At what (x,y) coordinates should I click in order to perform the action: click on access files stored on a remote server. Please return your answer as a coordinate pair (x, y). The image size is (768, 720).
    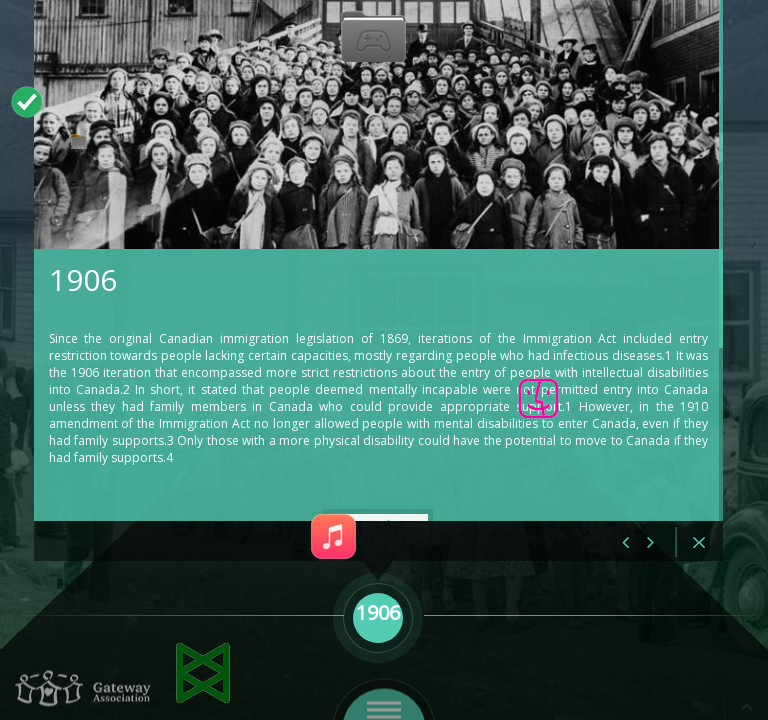
    Looking at the image, I should click on (79, 141).